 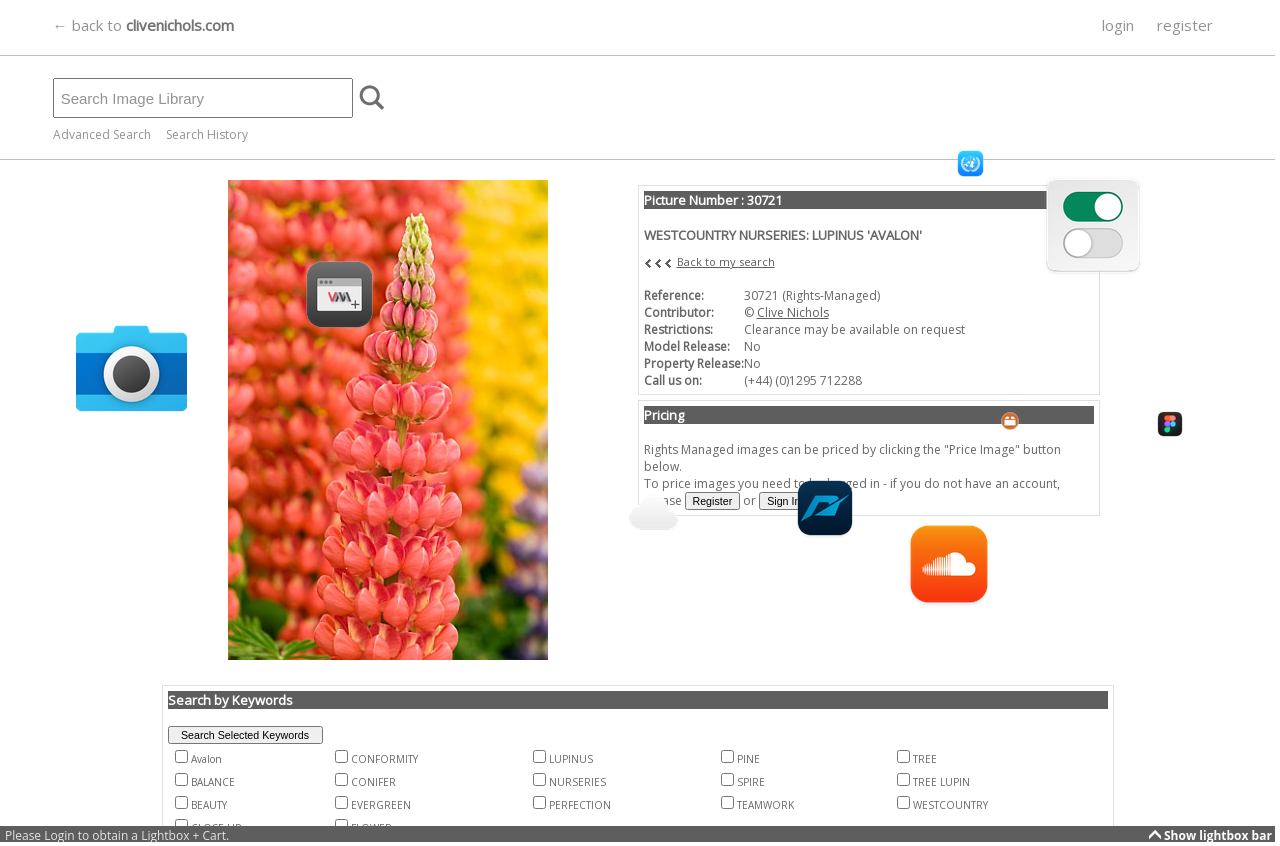 What do you see at coordinates (825, 508) in the screenshot?
I see `launch need for speed racing game` at bounding box center [825, 508].